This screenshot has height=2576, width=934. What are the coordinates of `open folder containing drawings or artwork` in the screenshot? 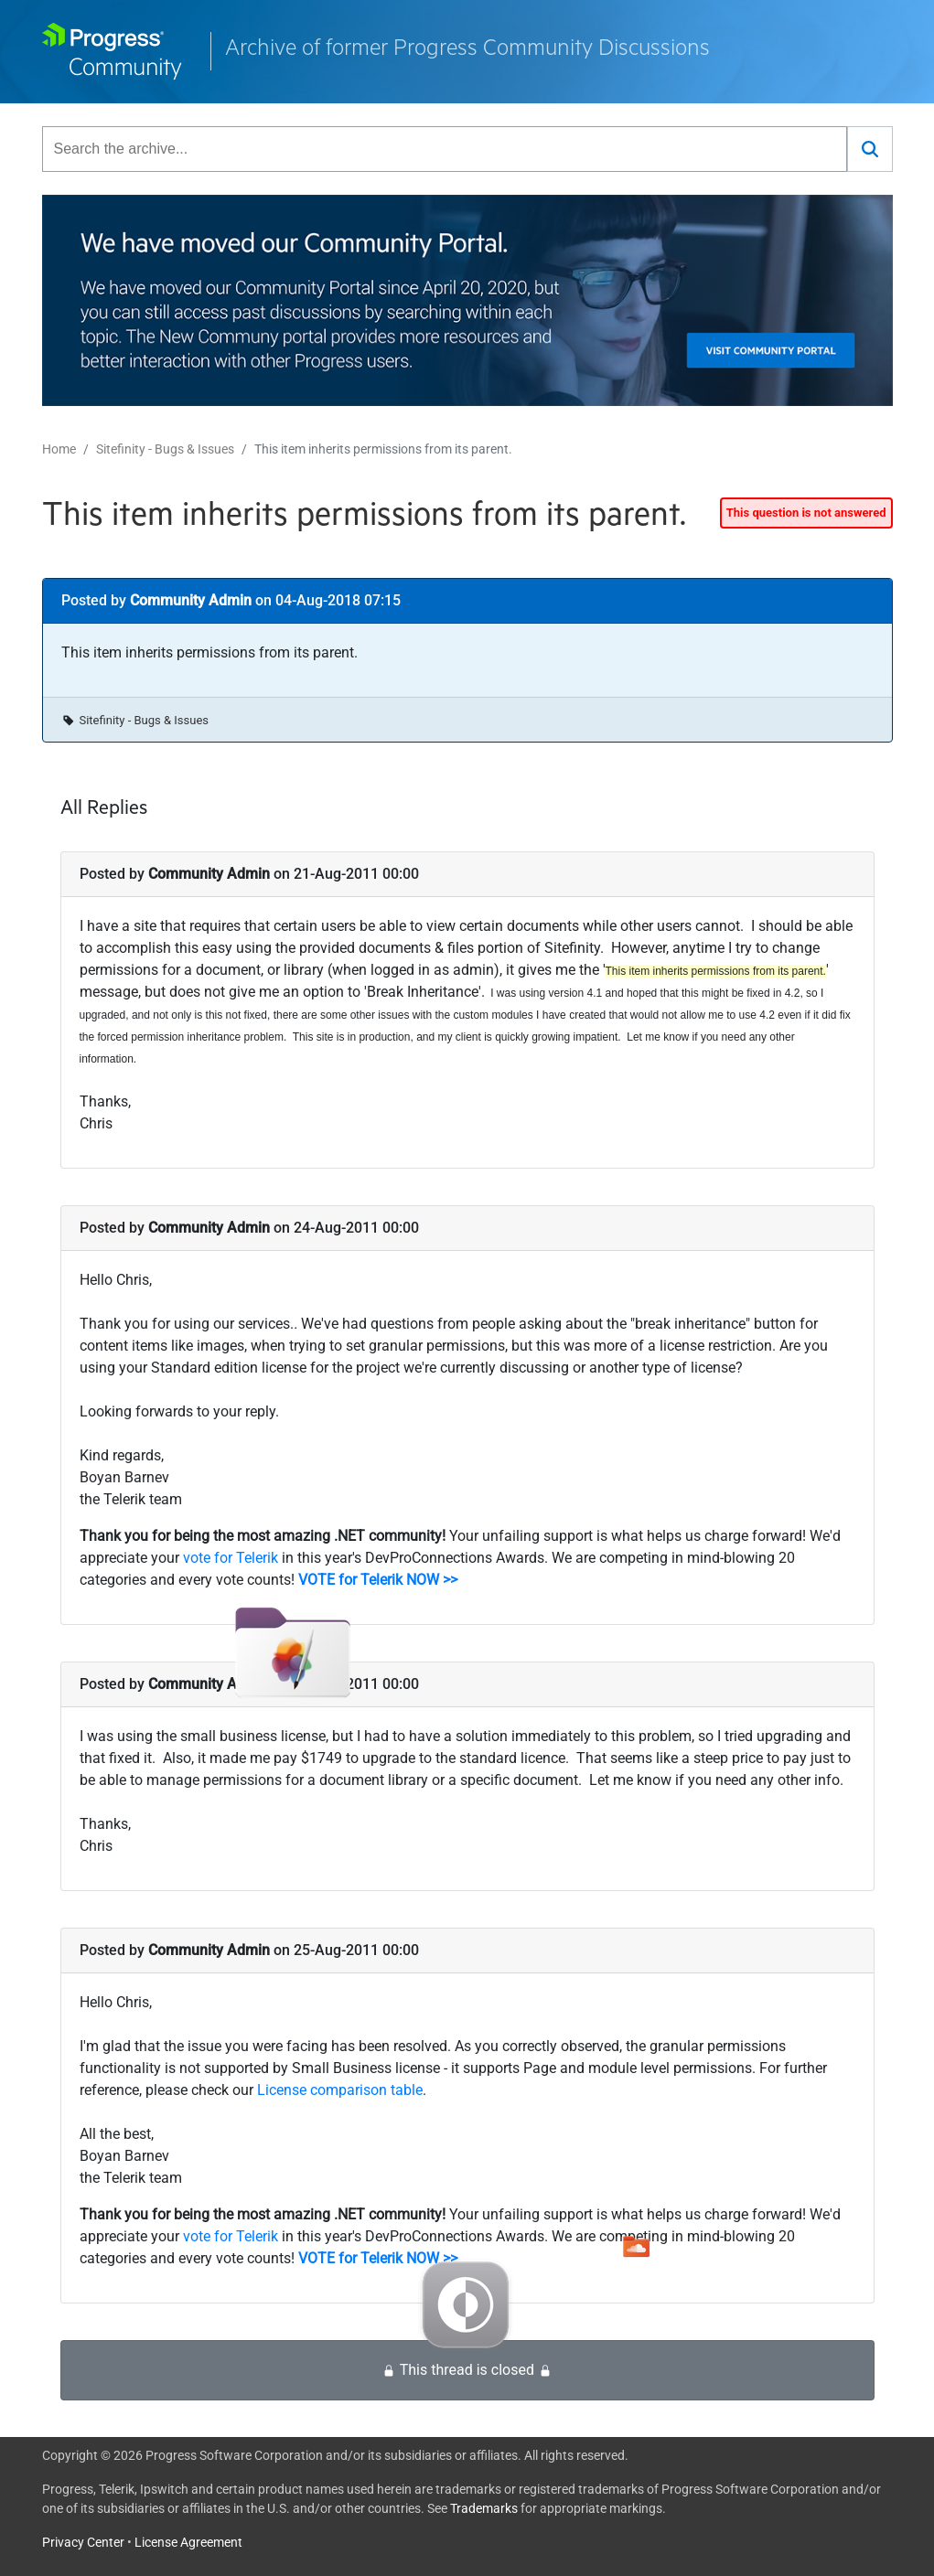 It's located at (292, 1655).